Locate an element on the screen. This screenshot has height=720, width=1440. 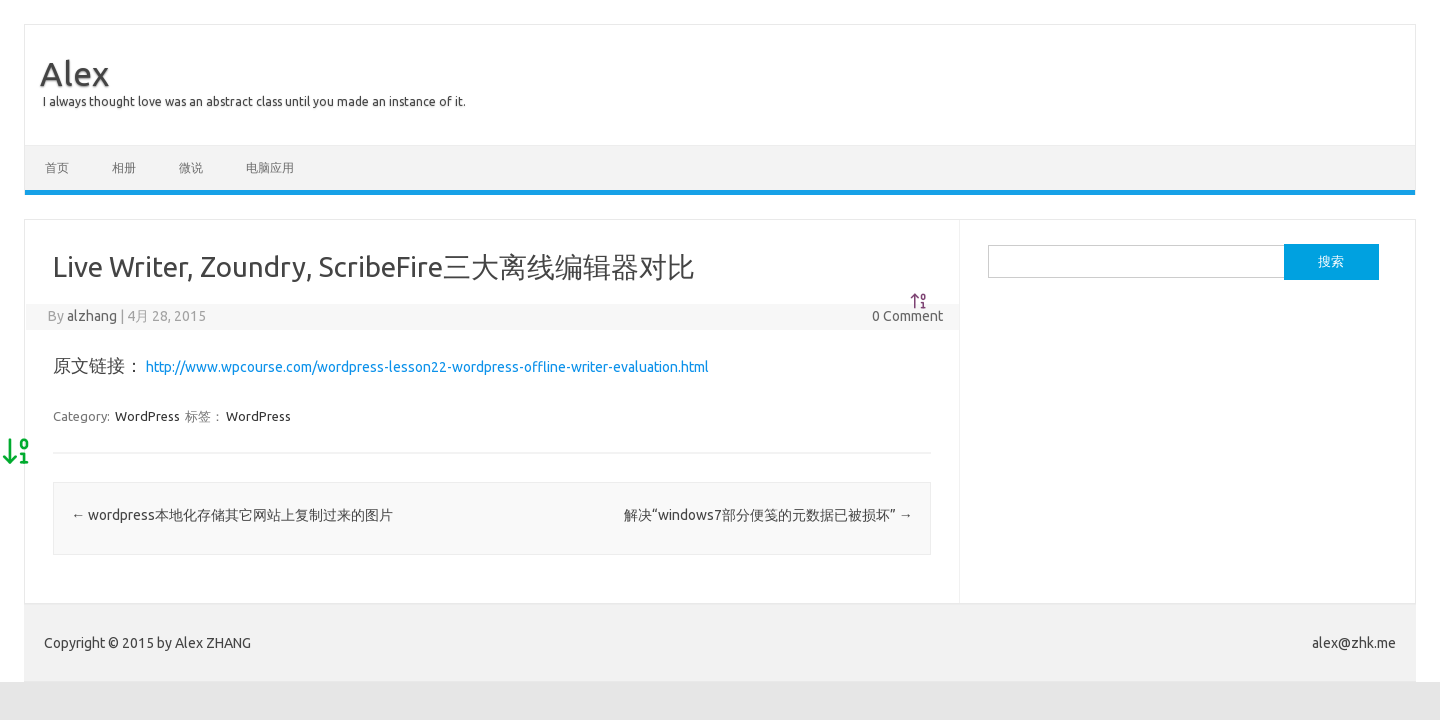
sort numerically in ascending order is located at coordinates (17, 451).